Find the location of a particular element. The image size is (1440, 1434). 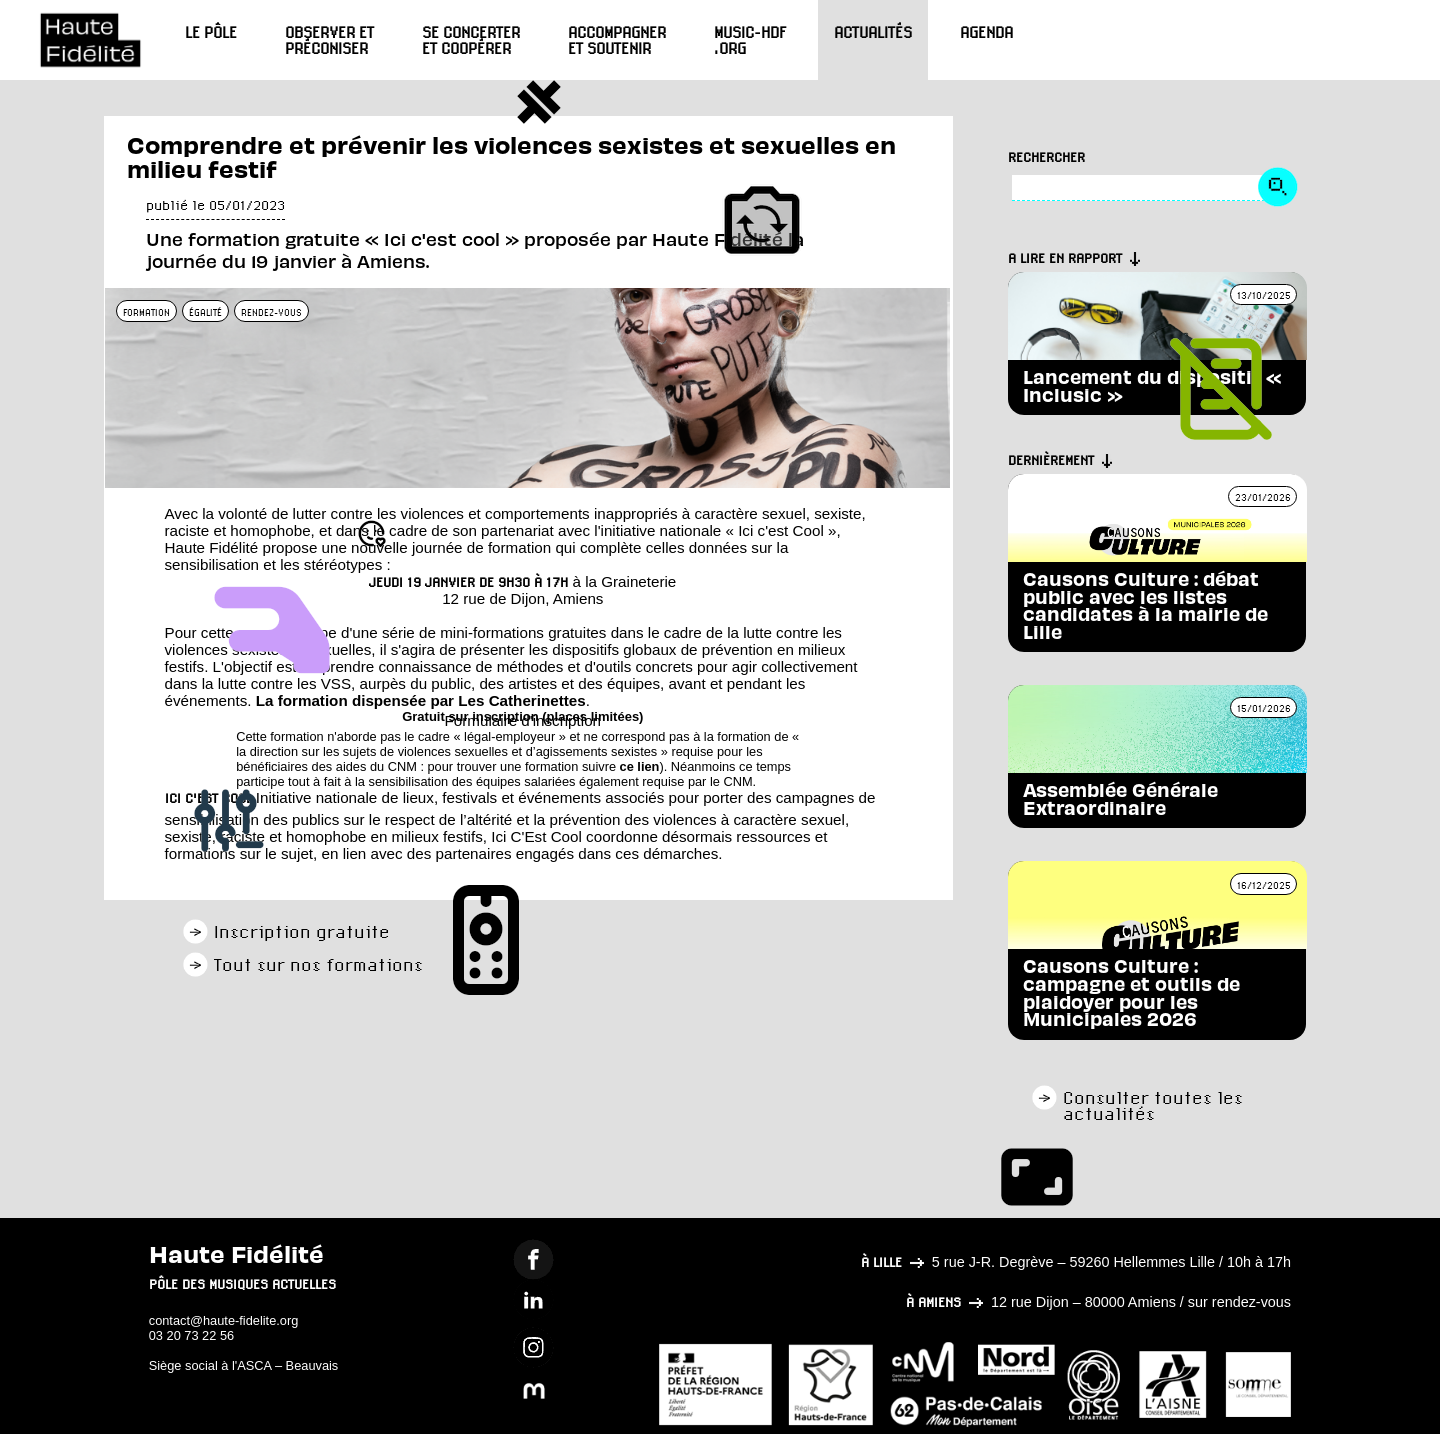

react with love or affection is located at coordinates (371, 533).